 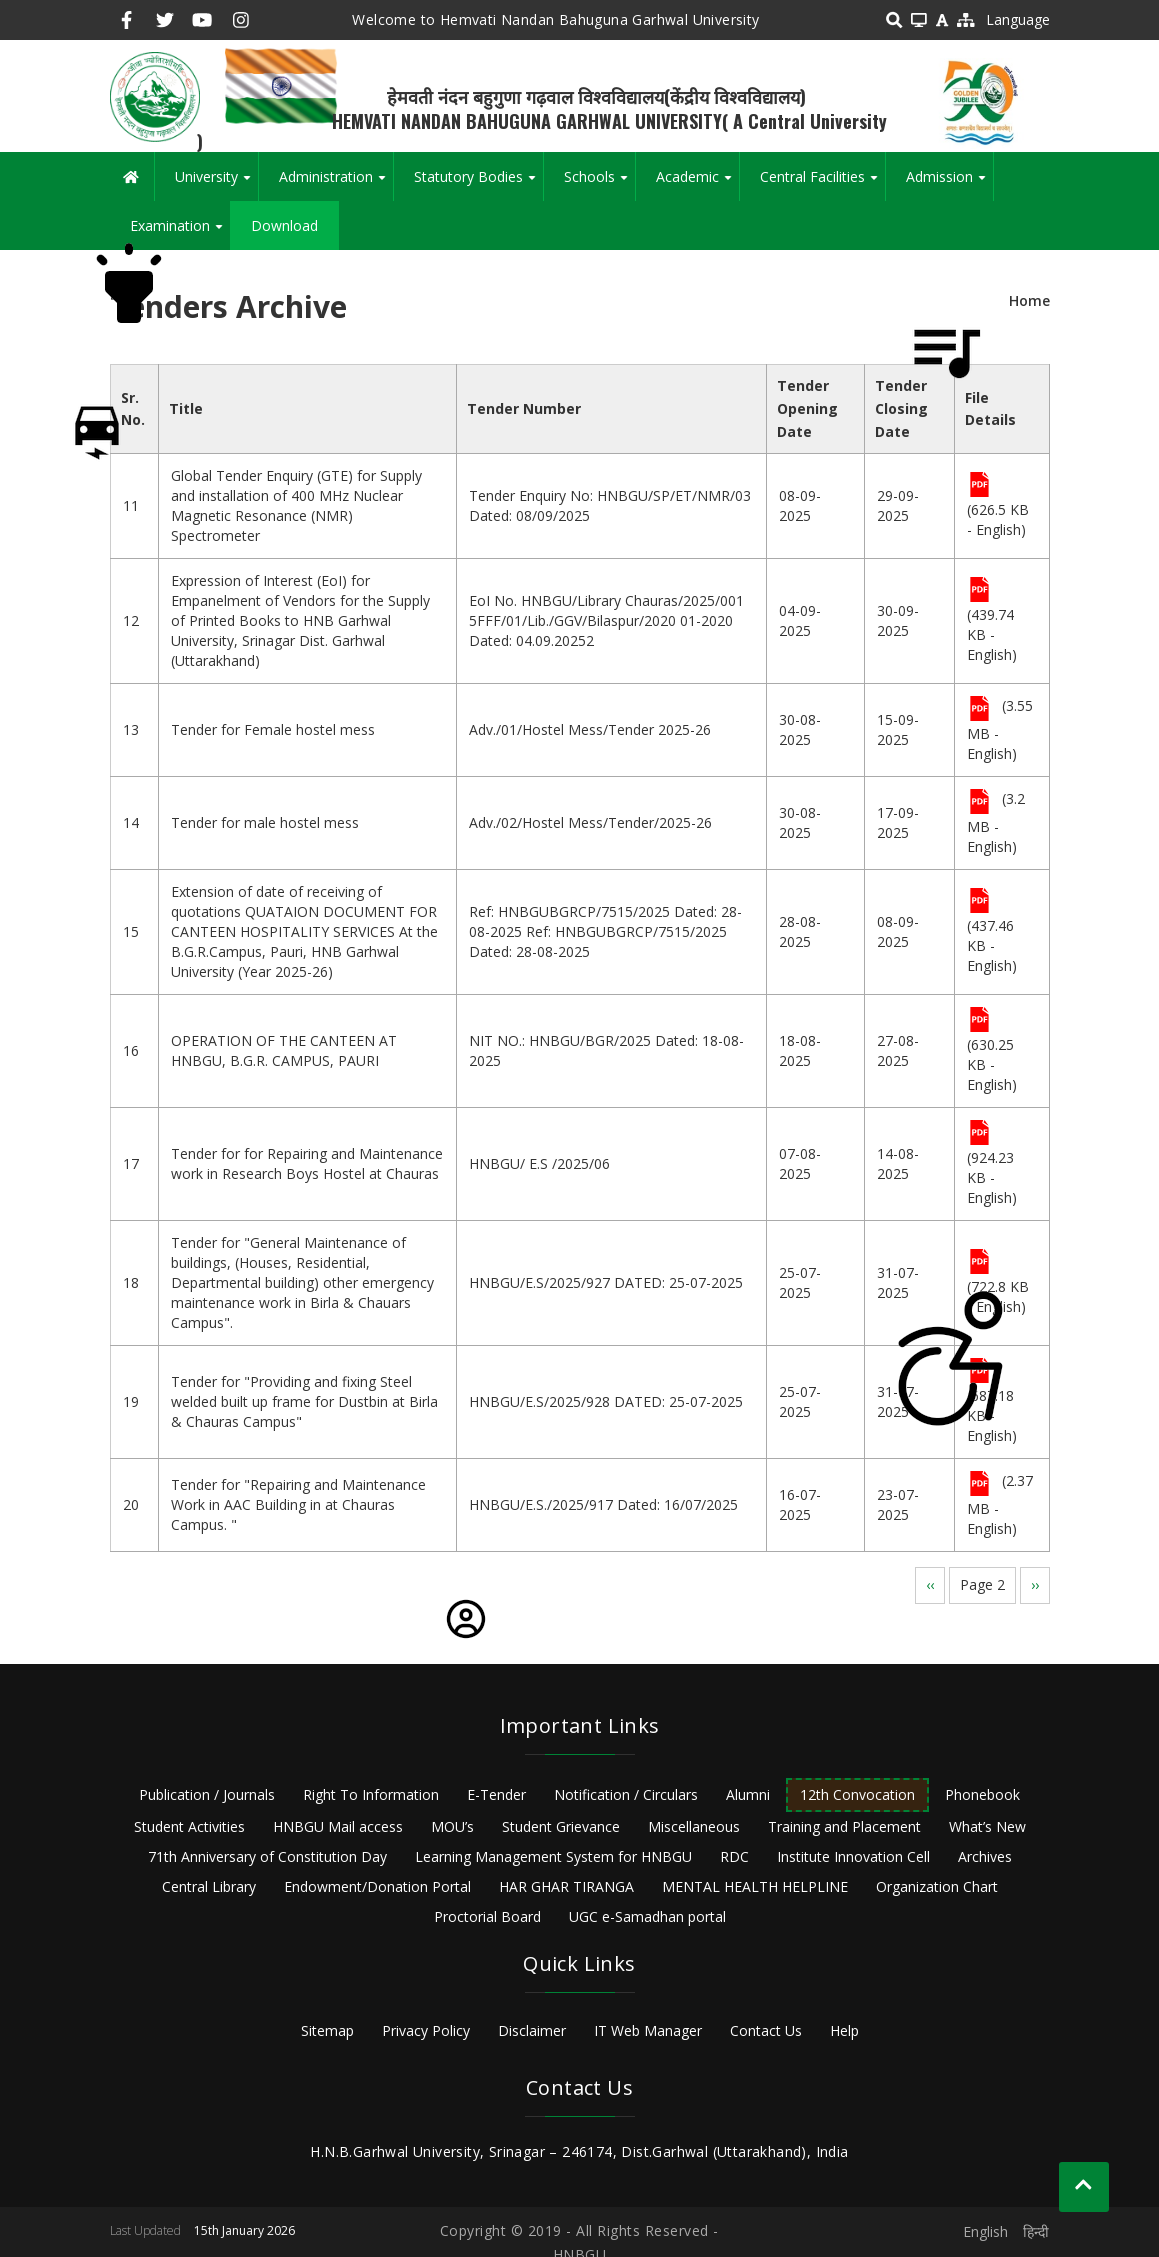 What do you see at coordinates (945, 350) in the screenshot?
I see `view music queue or playlist` at bounding box center [945, 350].